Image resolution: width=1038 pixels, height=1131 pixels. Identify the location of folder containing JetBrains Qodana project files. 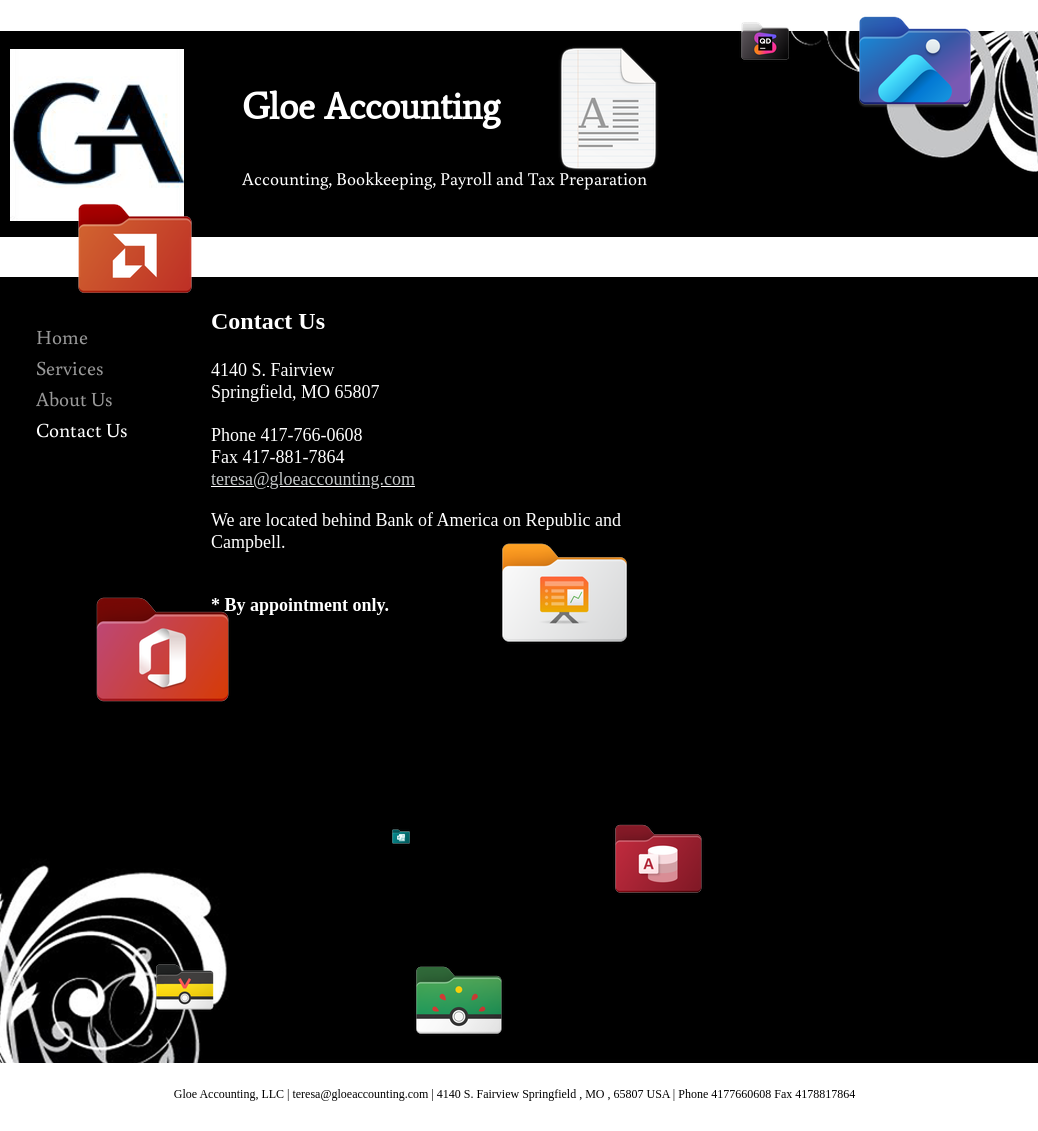
(765, 42).